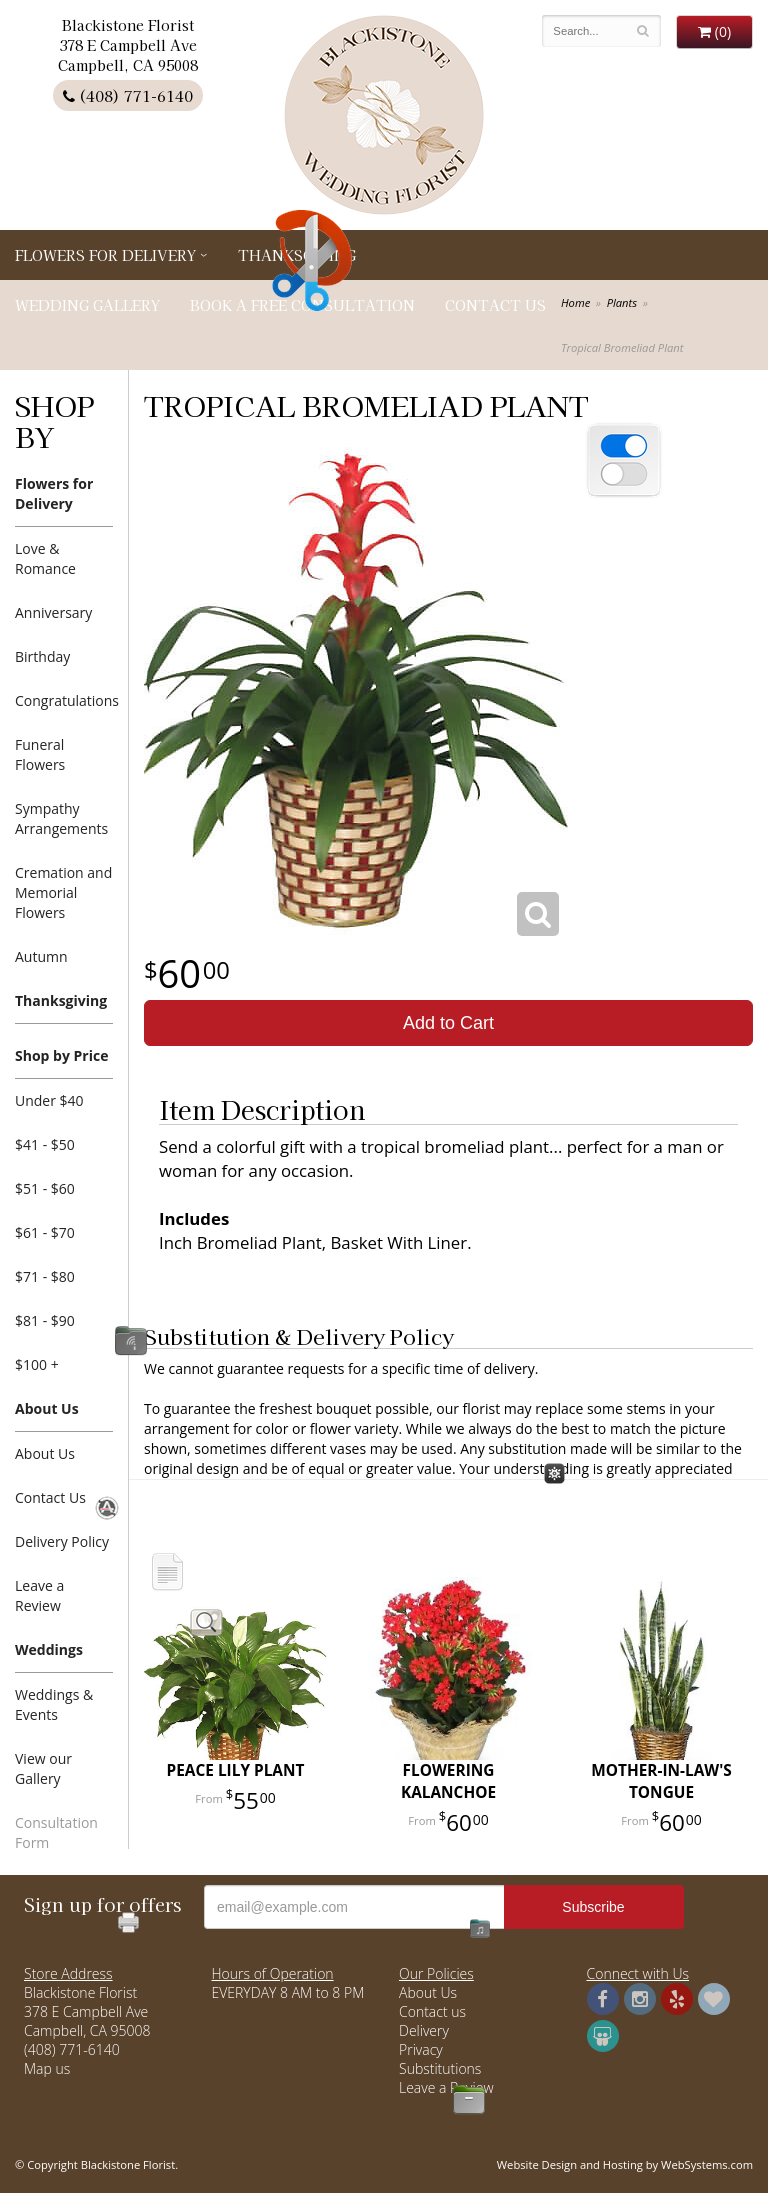 The width and height of the screenshot is (768, 2193). Describe the element at coordinates (480, 1928) in the screenshot. I see `open your music folder` at that location.